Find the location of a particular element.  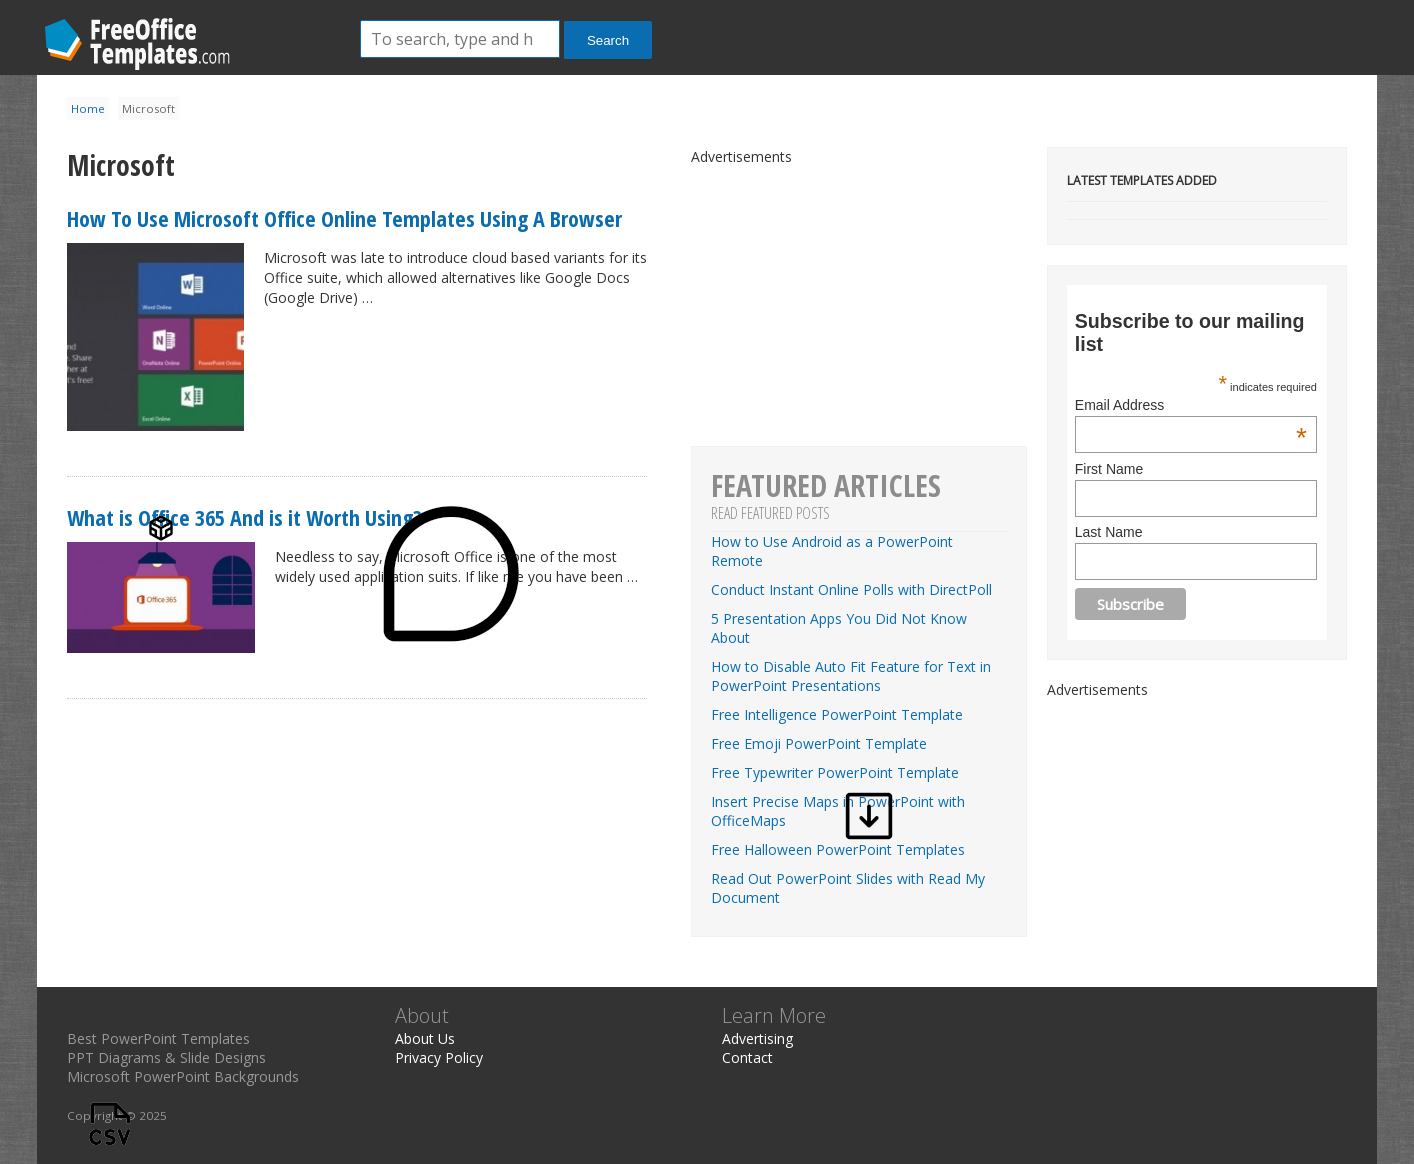

open or view a CSV file is located at coordinates (110, 1125).